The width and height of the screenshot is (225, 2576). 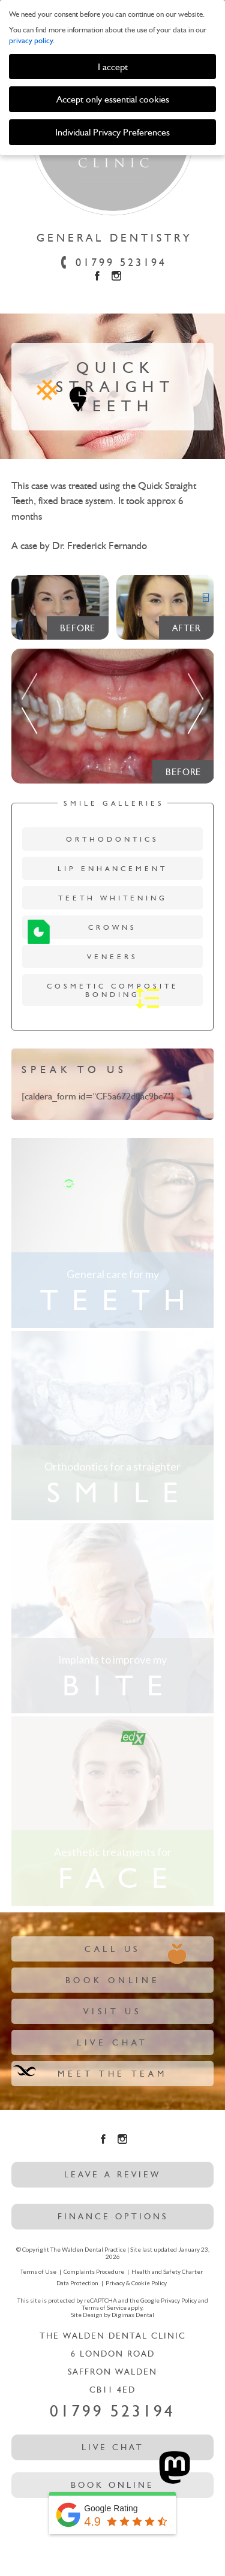 I want to click on open SimpleX messaging app, so click(x=47, y=390).